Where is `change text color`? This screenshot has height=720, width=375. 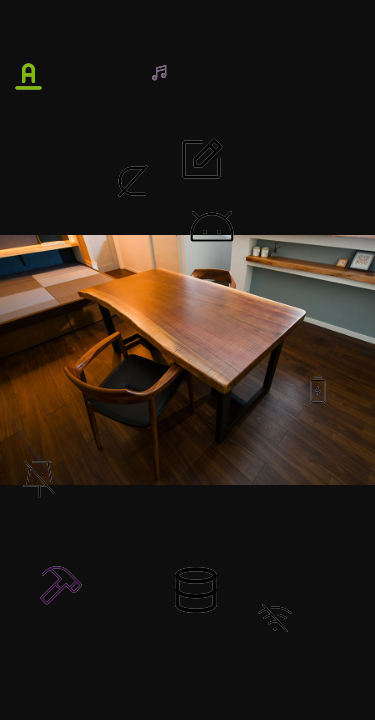 change text color is located at coordinates (28, 76).